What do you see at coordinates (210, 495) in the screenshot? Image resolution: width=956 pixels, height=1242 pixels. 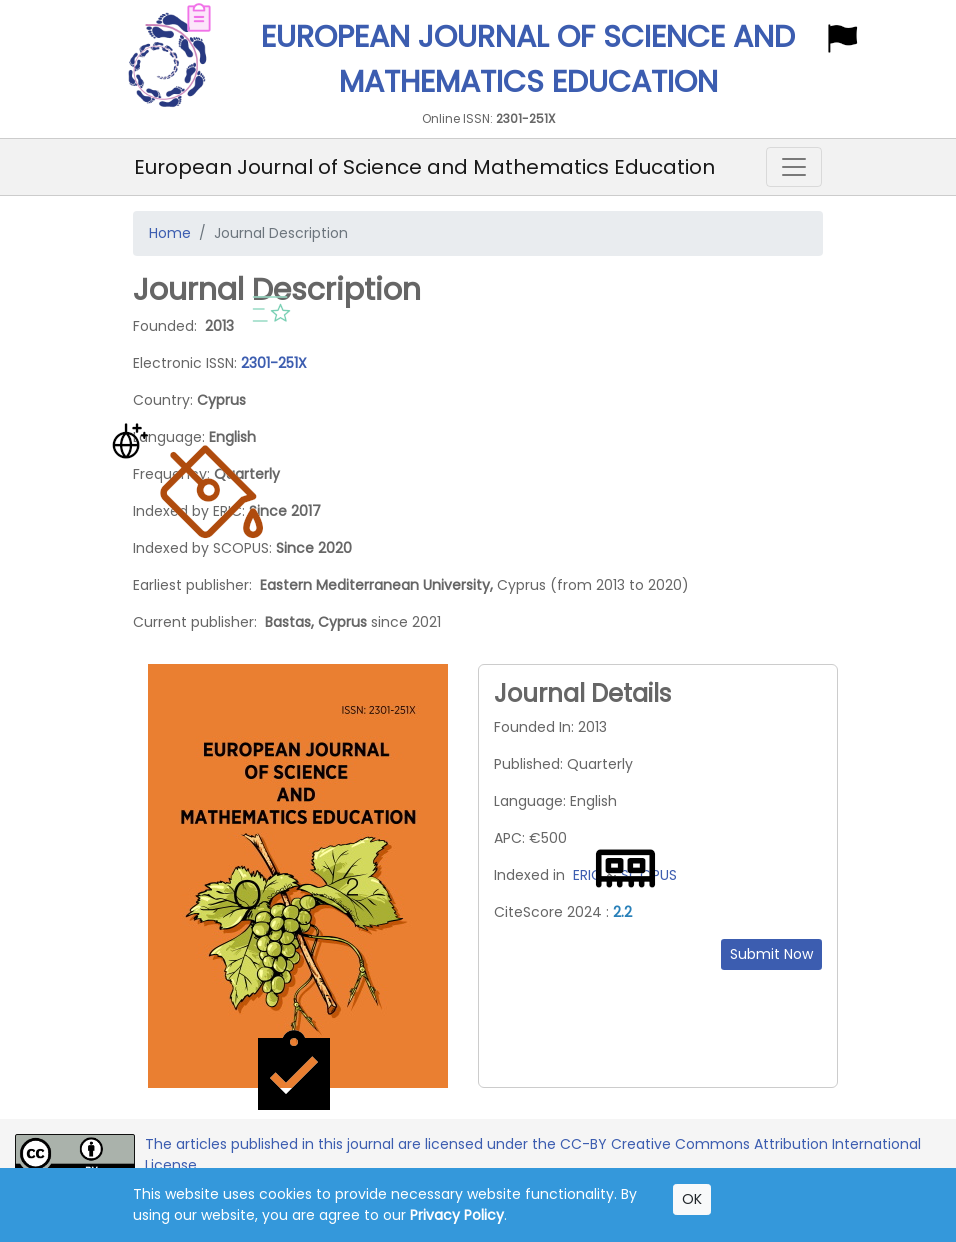 I see `fill an area with color` at bounding box center [210, 495].